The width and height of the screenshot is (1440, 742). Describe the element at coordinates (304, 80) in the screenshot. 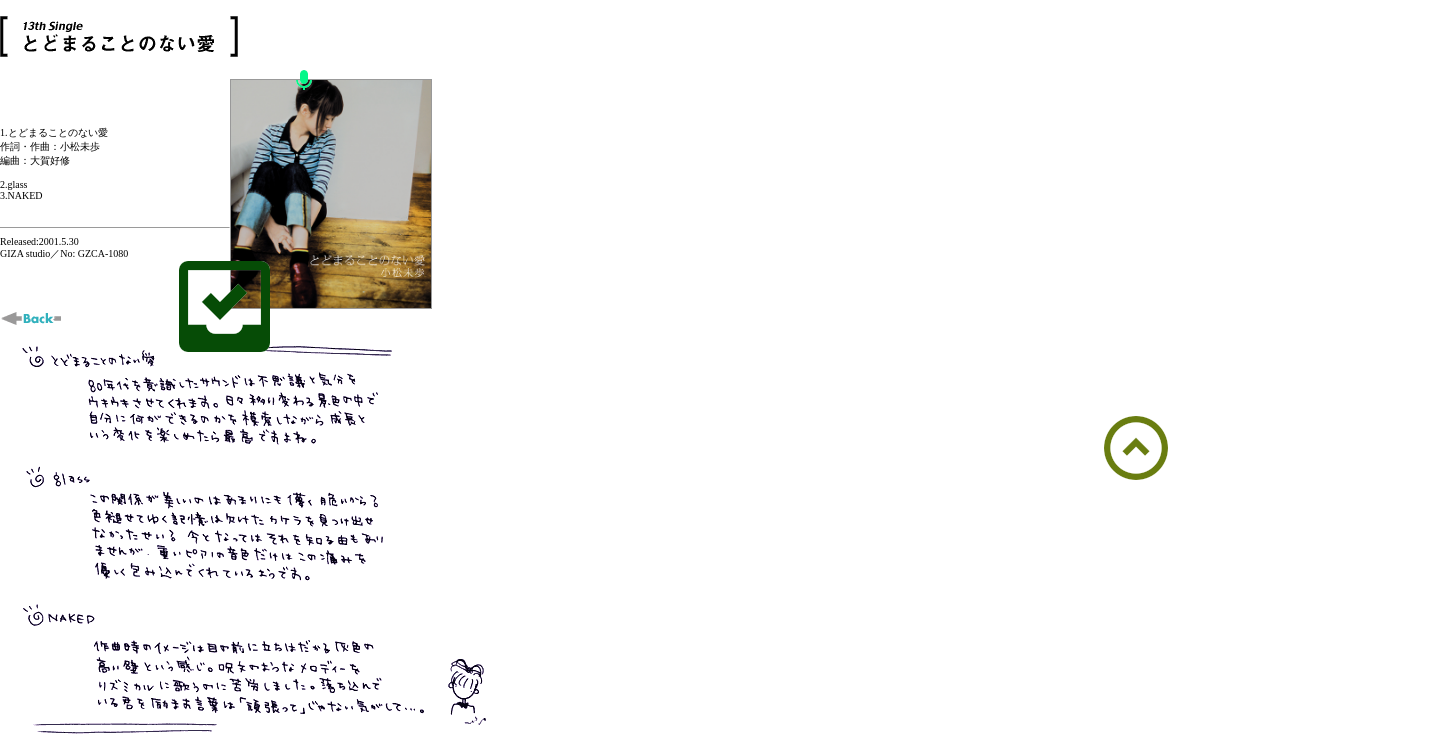

I see `tap to start voice input` at that location.